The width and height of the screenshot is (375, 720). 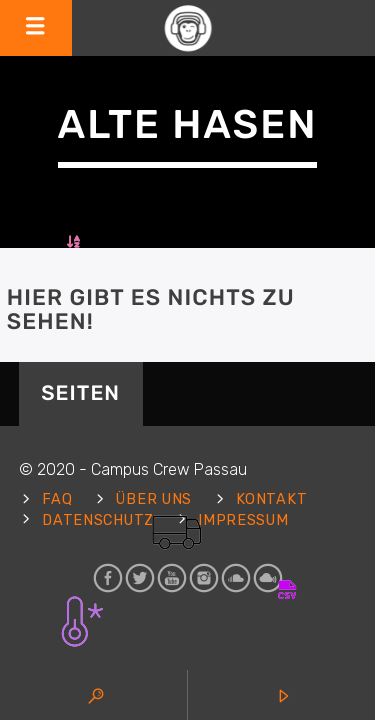 What do you see at coordinates (73, 241) in the screenshot?
I see `sort list alphabetically A to Z` at bounding box center [73, 241].